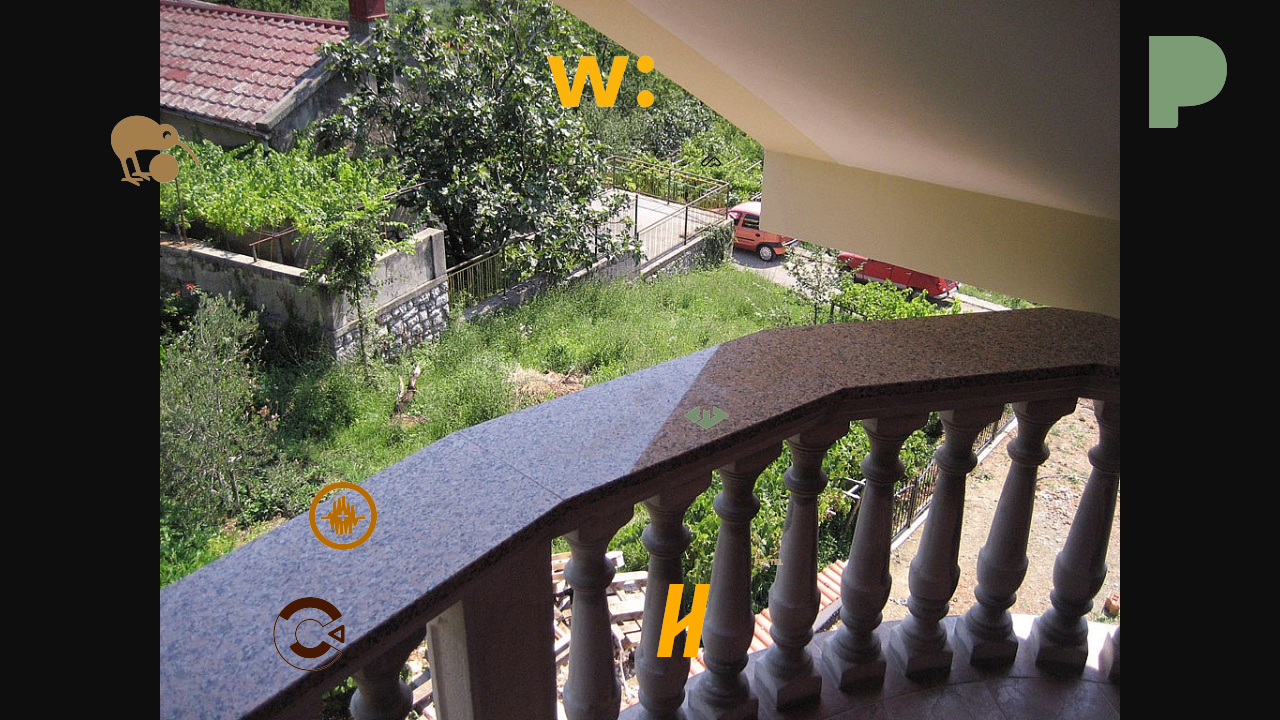 This screenshot has width=1280, height=720. I want to click on handshake app or platform logo, so click(683, 620).